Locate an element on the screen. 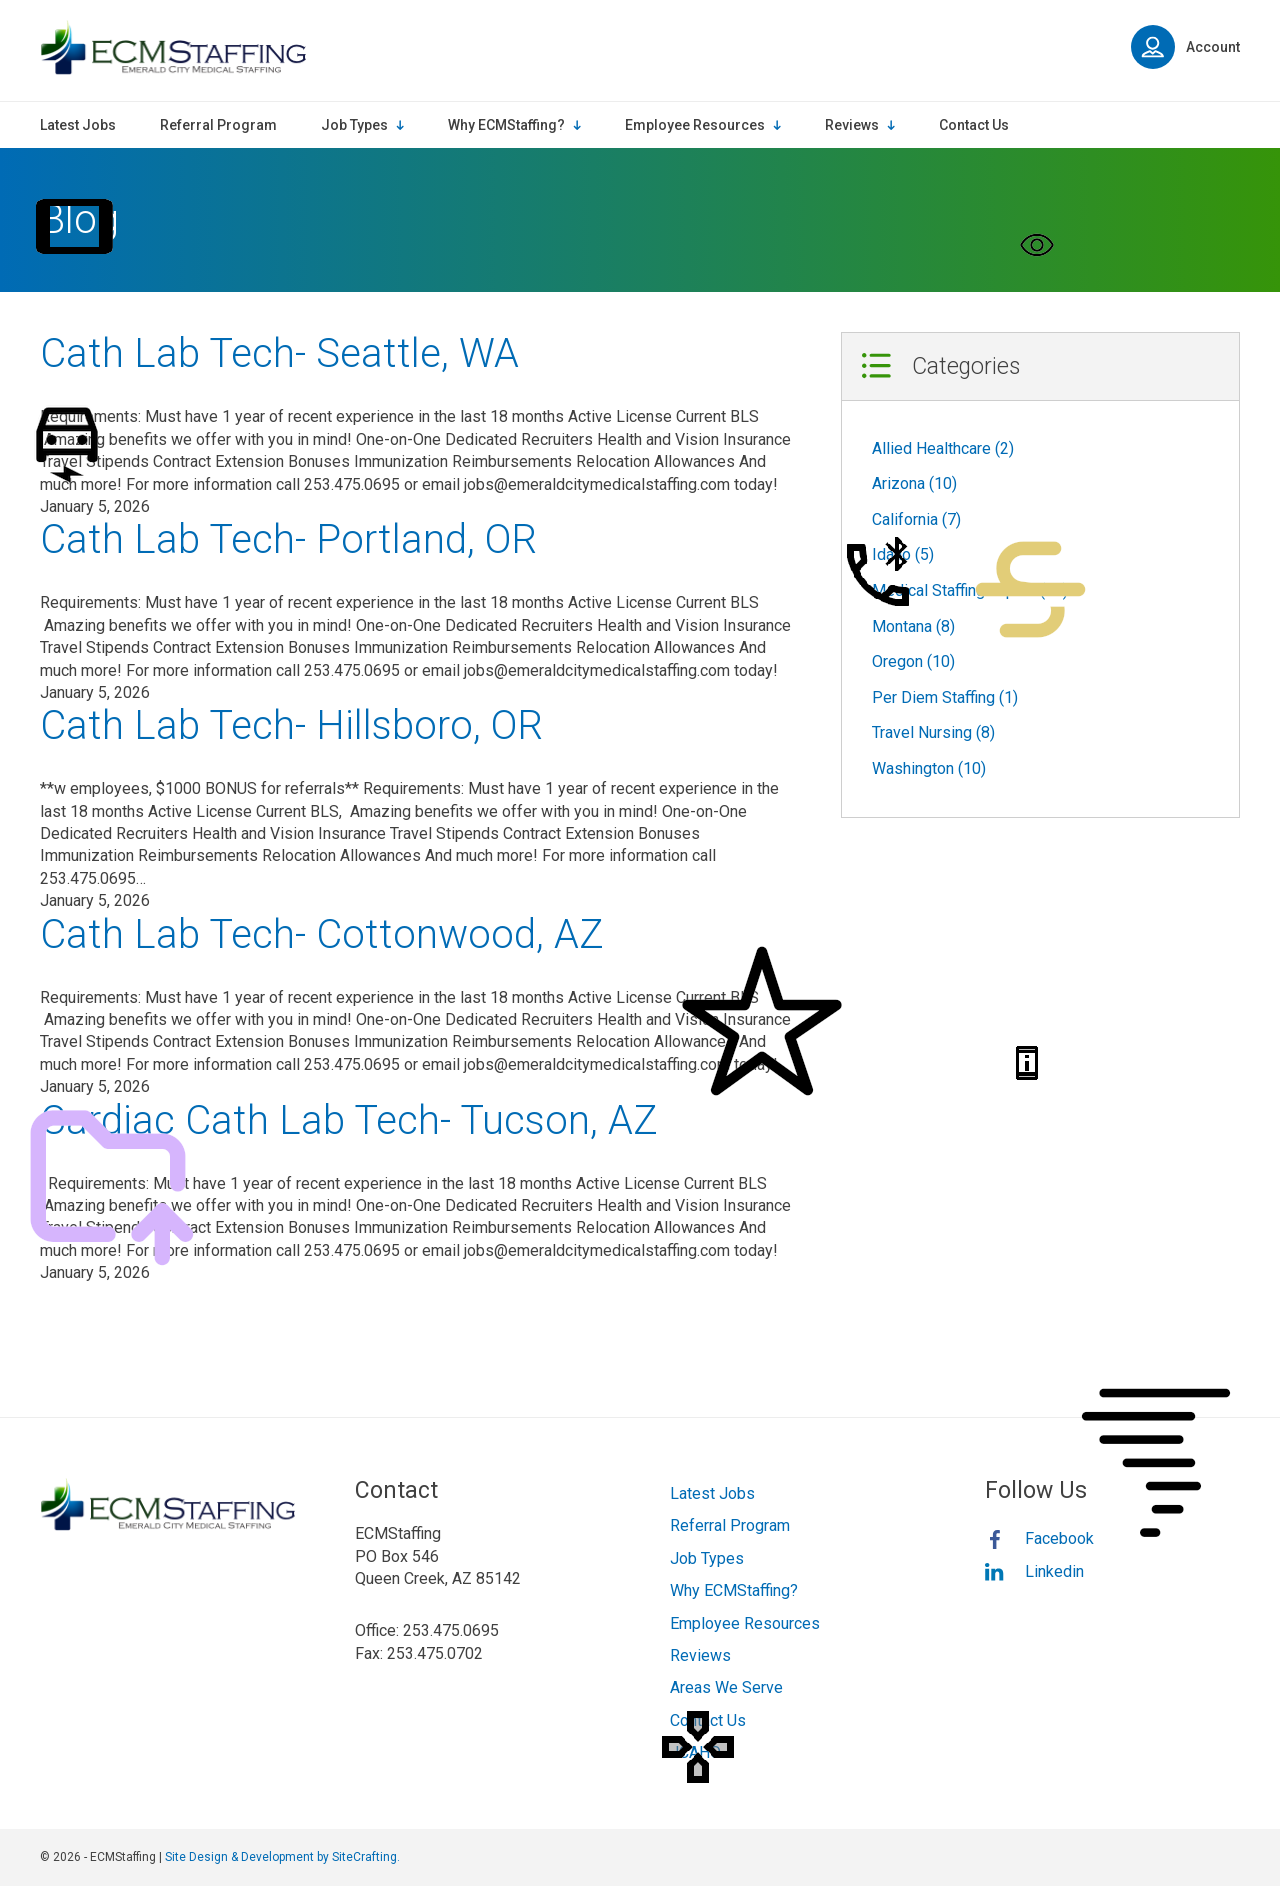  add to favorites is located at coordinates (762, 1021).